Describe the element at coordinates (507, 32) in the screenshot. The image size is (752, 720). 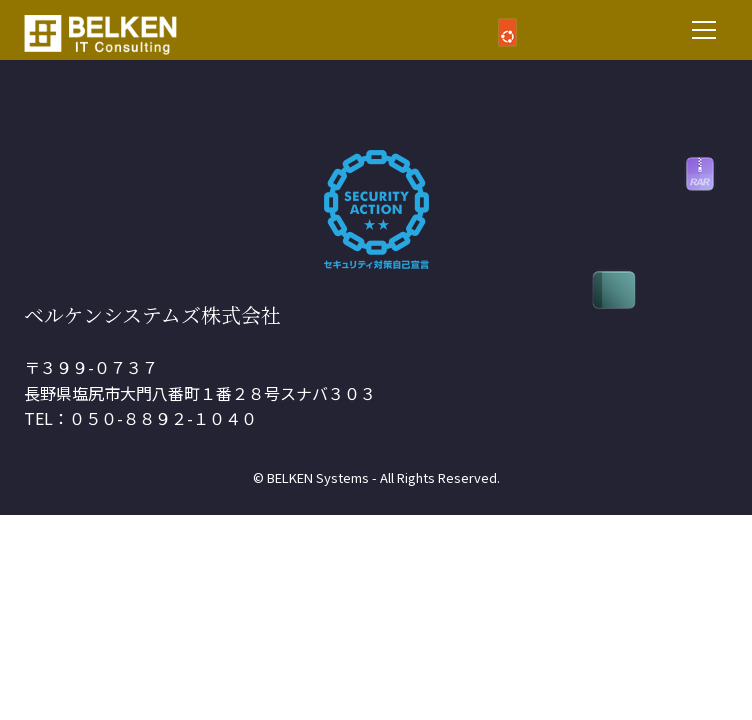
I see `open the ubuntu system menu` at that location.